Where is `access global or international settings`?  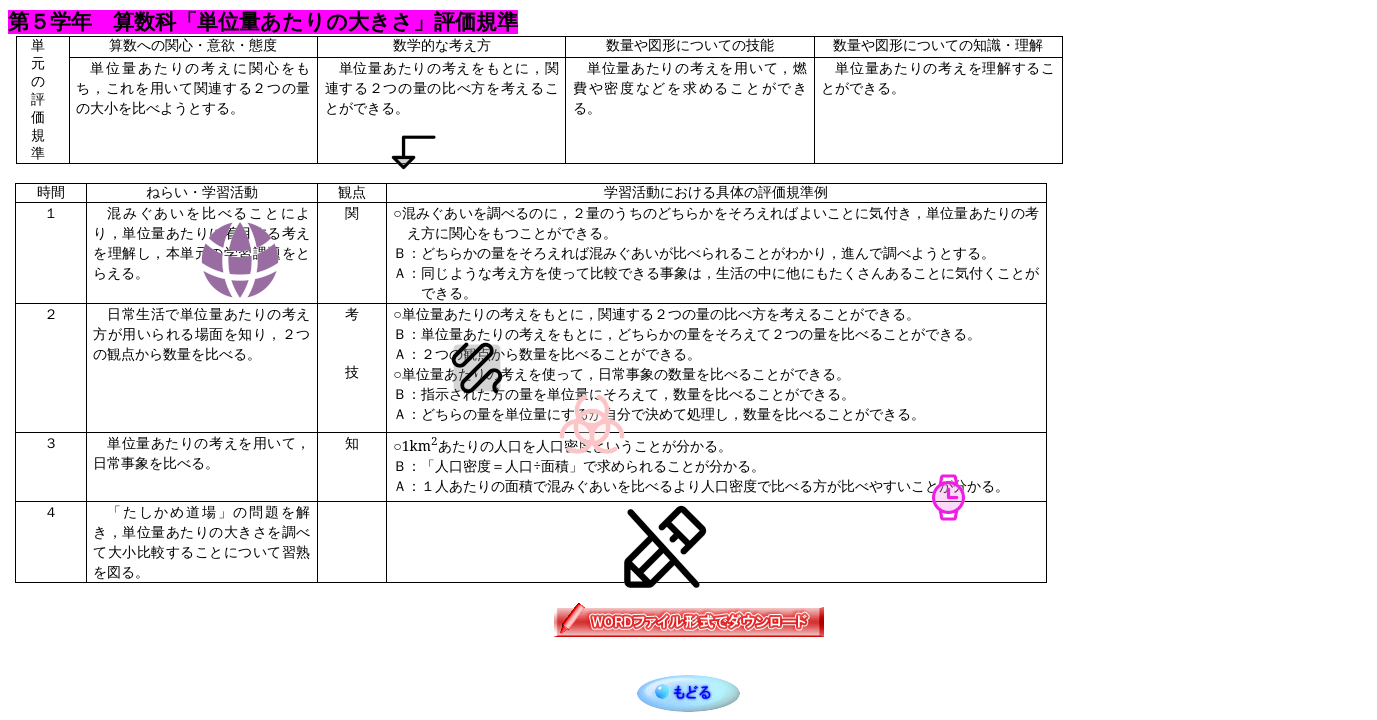
access global or international settings is located at coordinates (240, 260).